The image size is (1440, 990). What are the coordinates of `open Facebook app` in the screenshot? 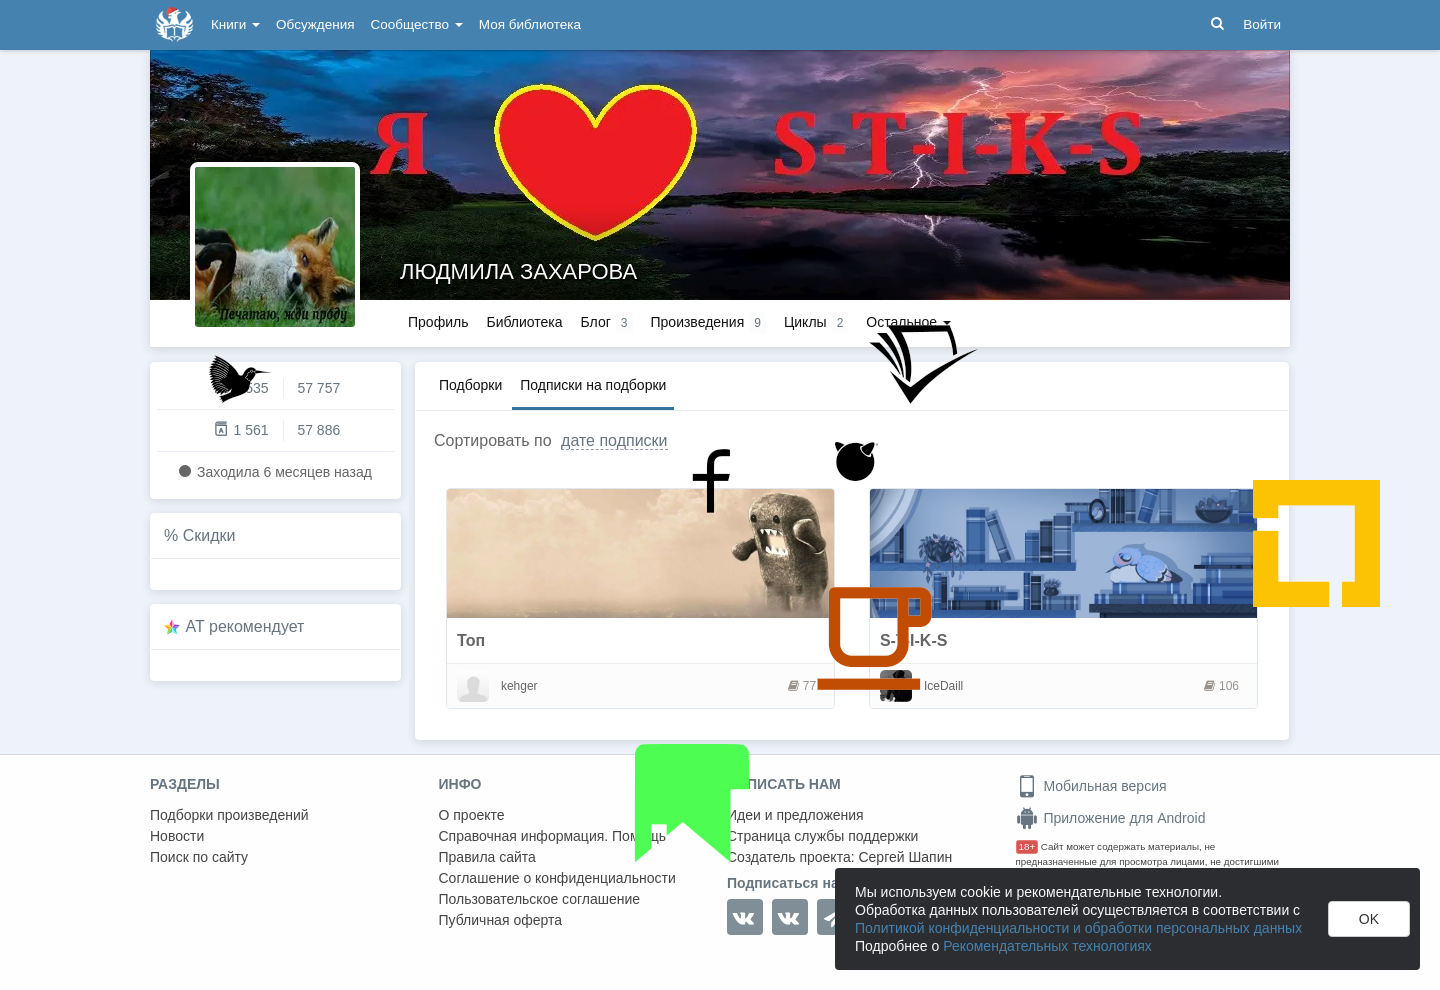 It's located at (710, 484).